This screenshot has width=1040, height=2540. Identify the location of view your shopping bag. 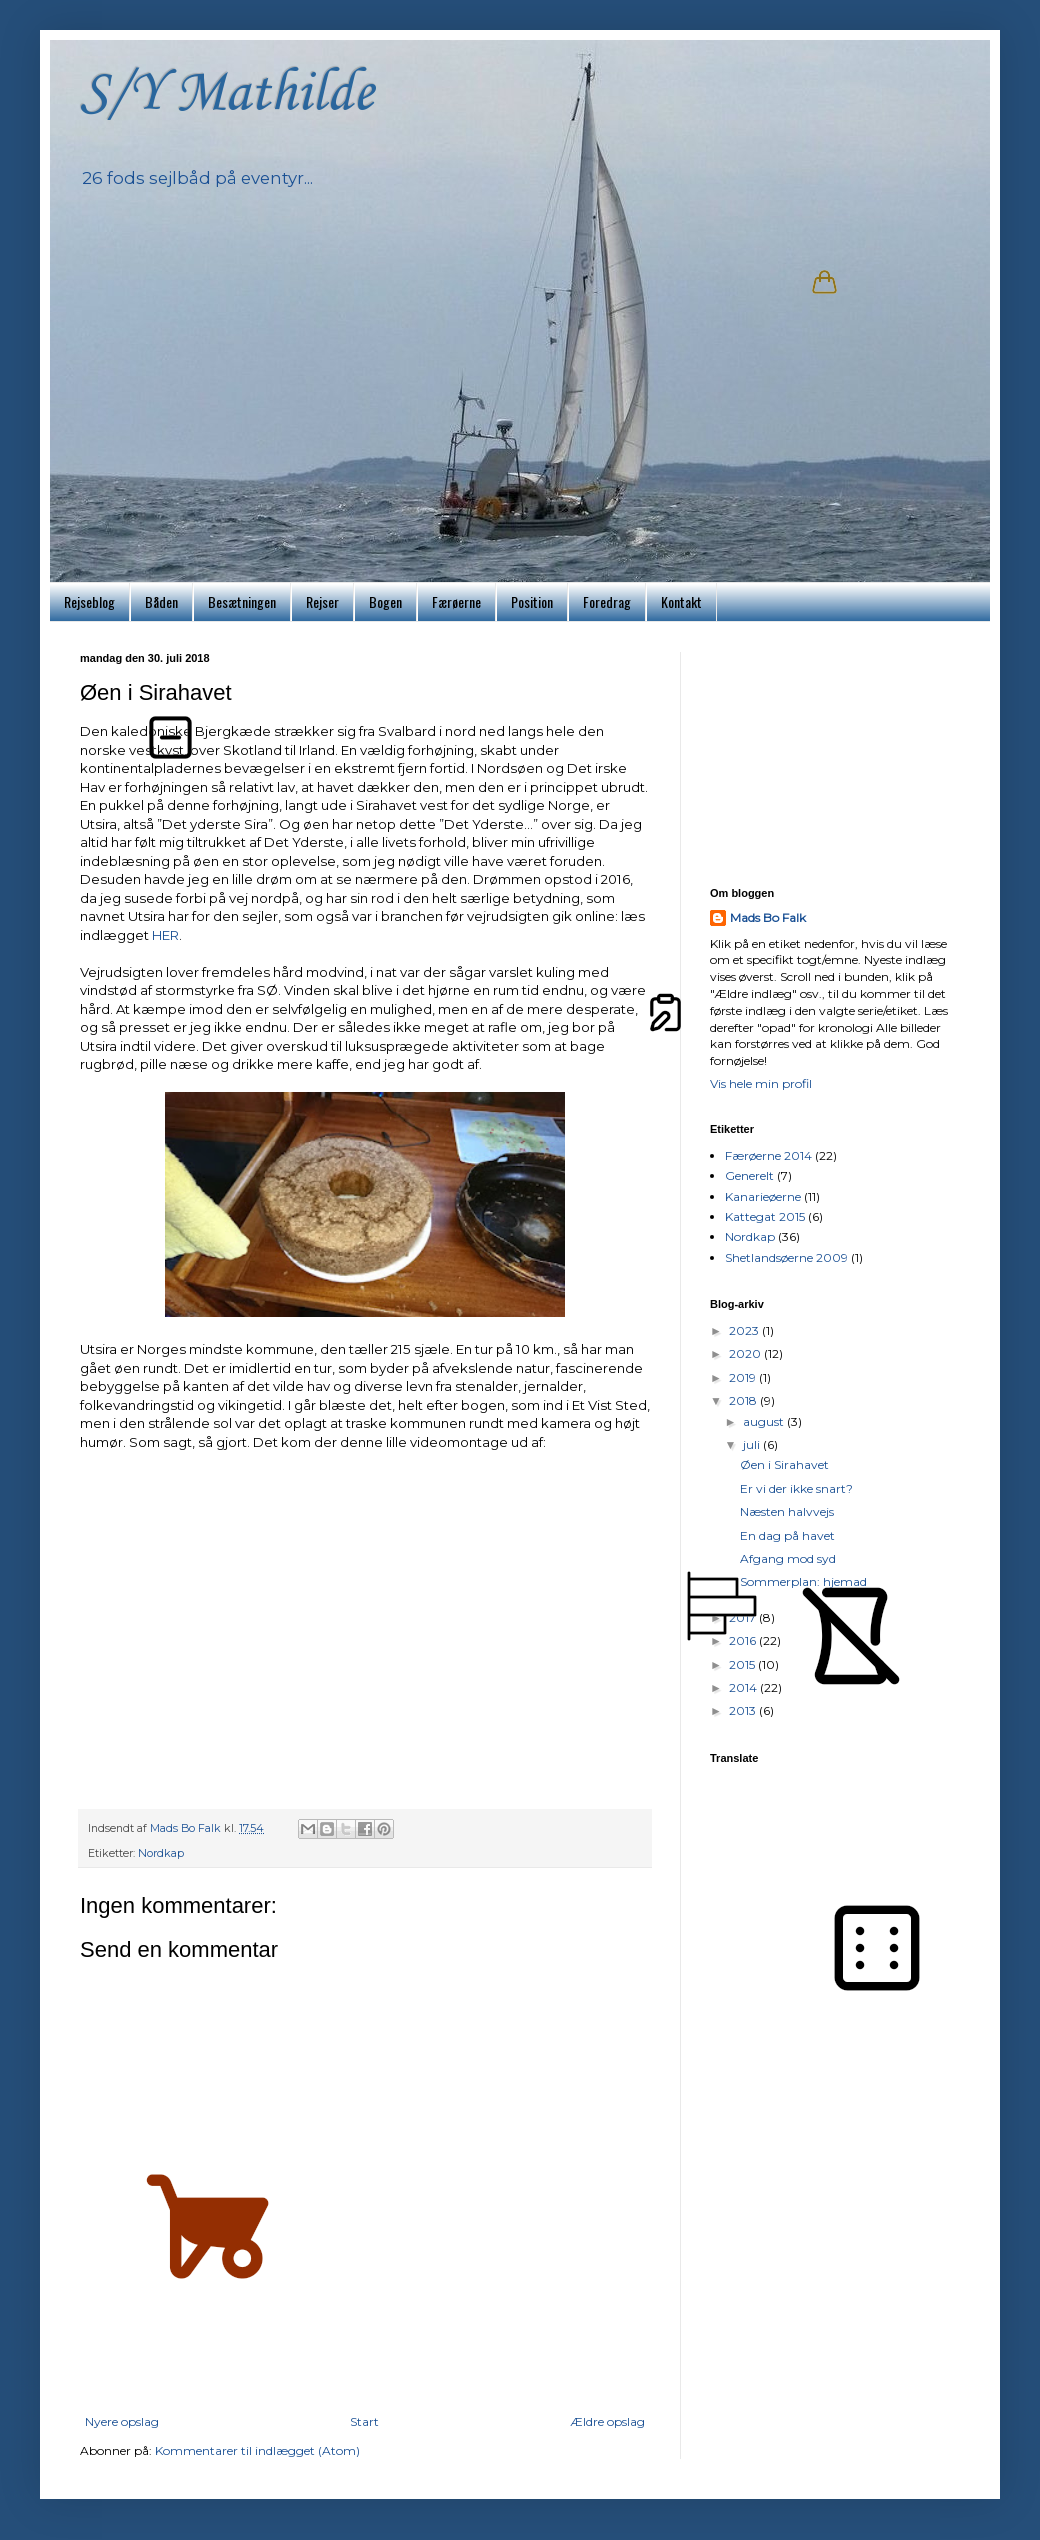
(824, 282).